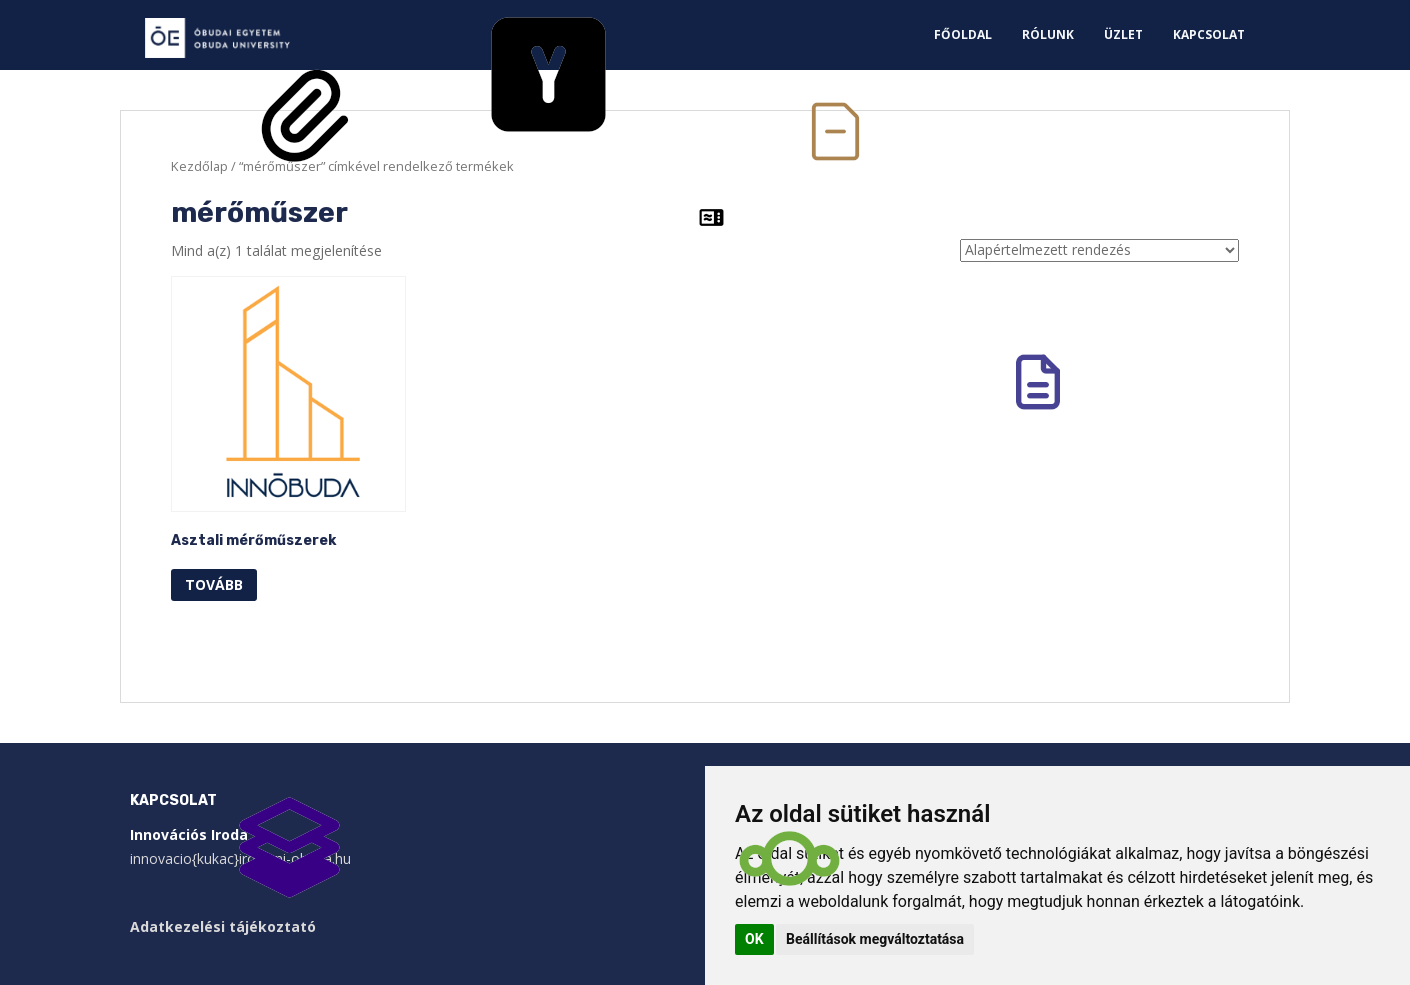  What do you see at coordinates (835, 131) in the screenshot?
I see `indicates a file has been removed or deleted` at bounding box center [835, 131].